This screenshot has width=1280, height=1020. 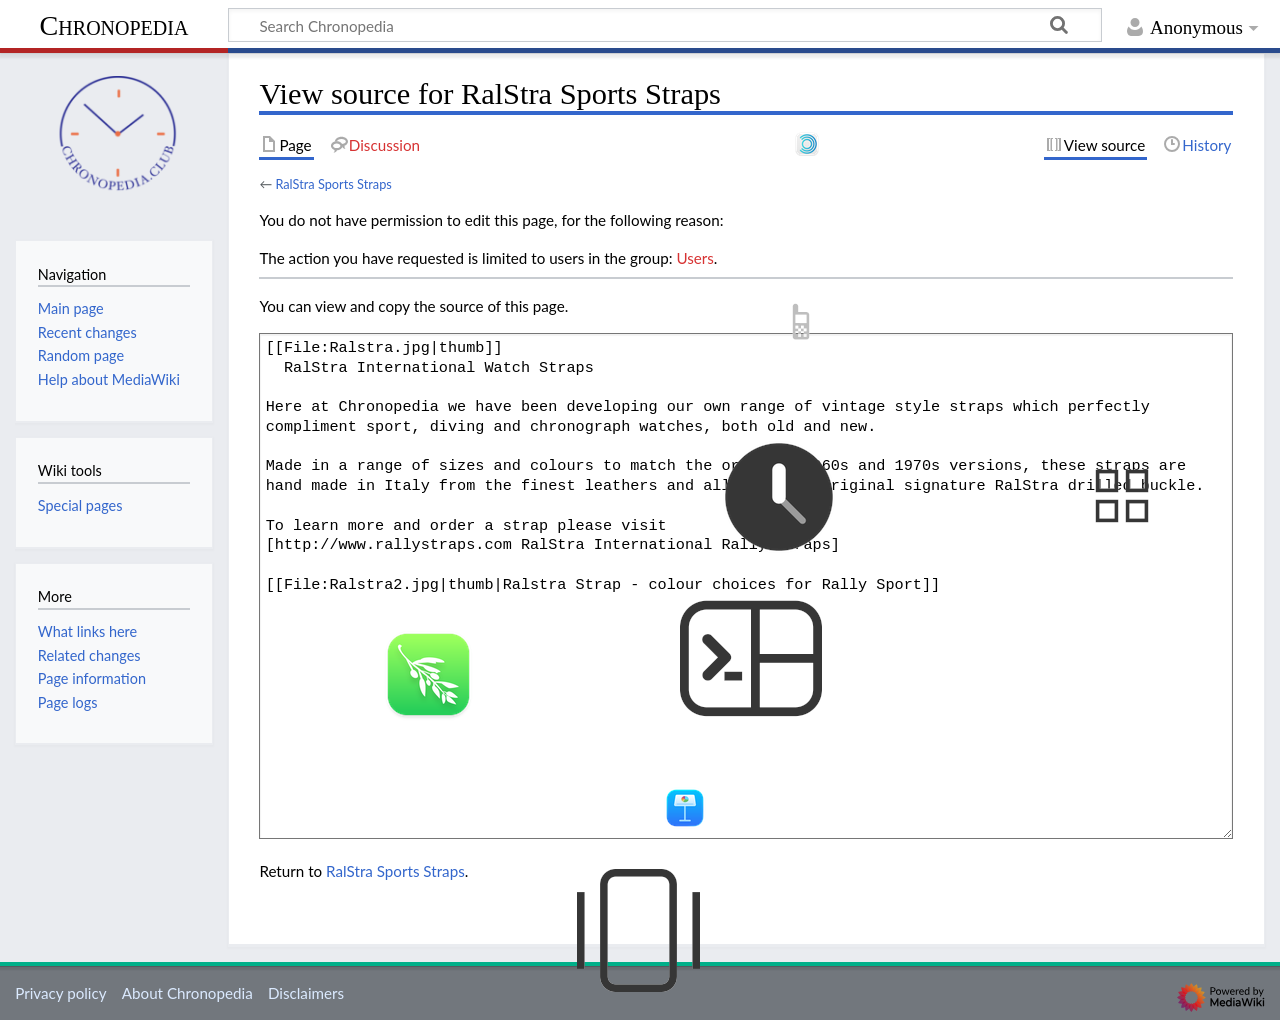 What do you see at coordinates (801, 323) in the screenshot?
I see `make a phone call` at bounding box center [801, 323].